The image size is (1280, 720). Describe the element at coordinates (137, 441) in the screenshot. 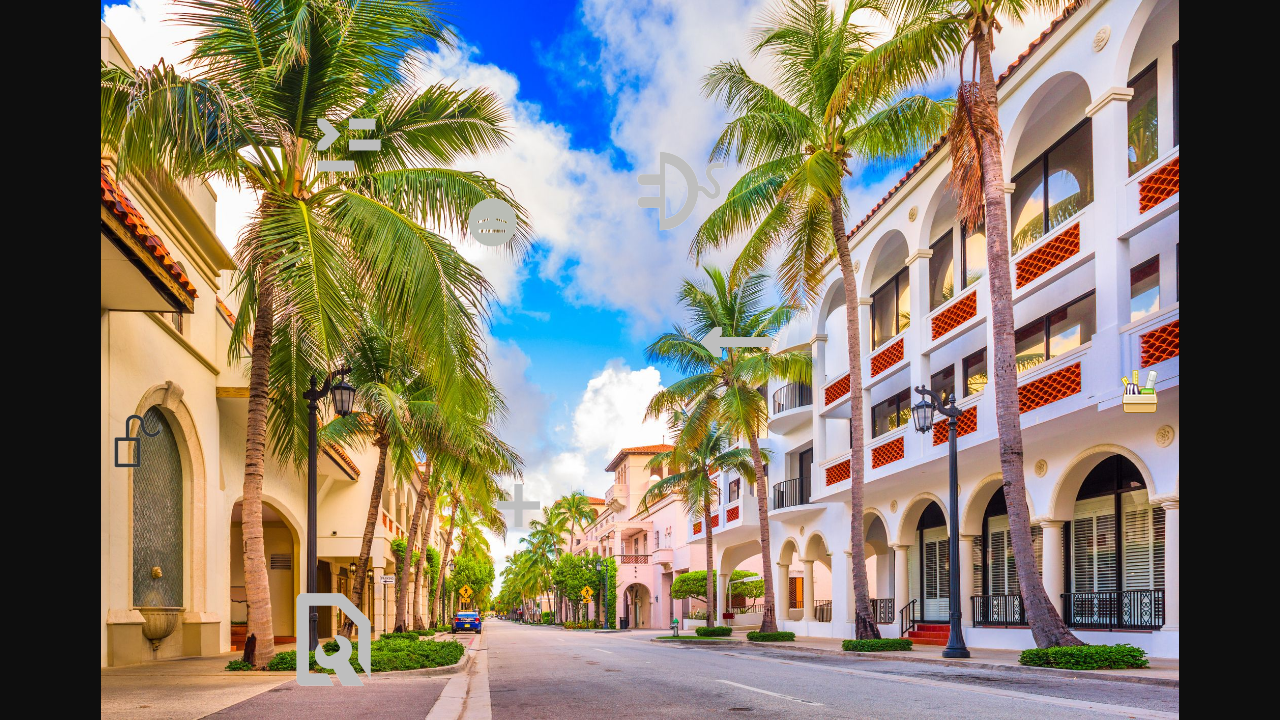

I see `colorimeter device for color calibration` at that location.